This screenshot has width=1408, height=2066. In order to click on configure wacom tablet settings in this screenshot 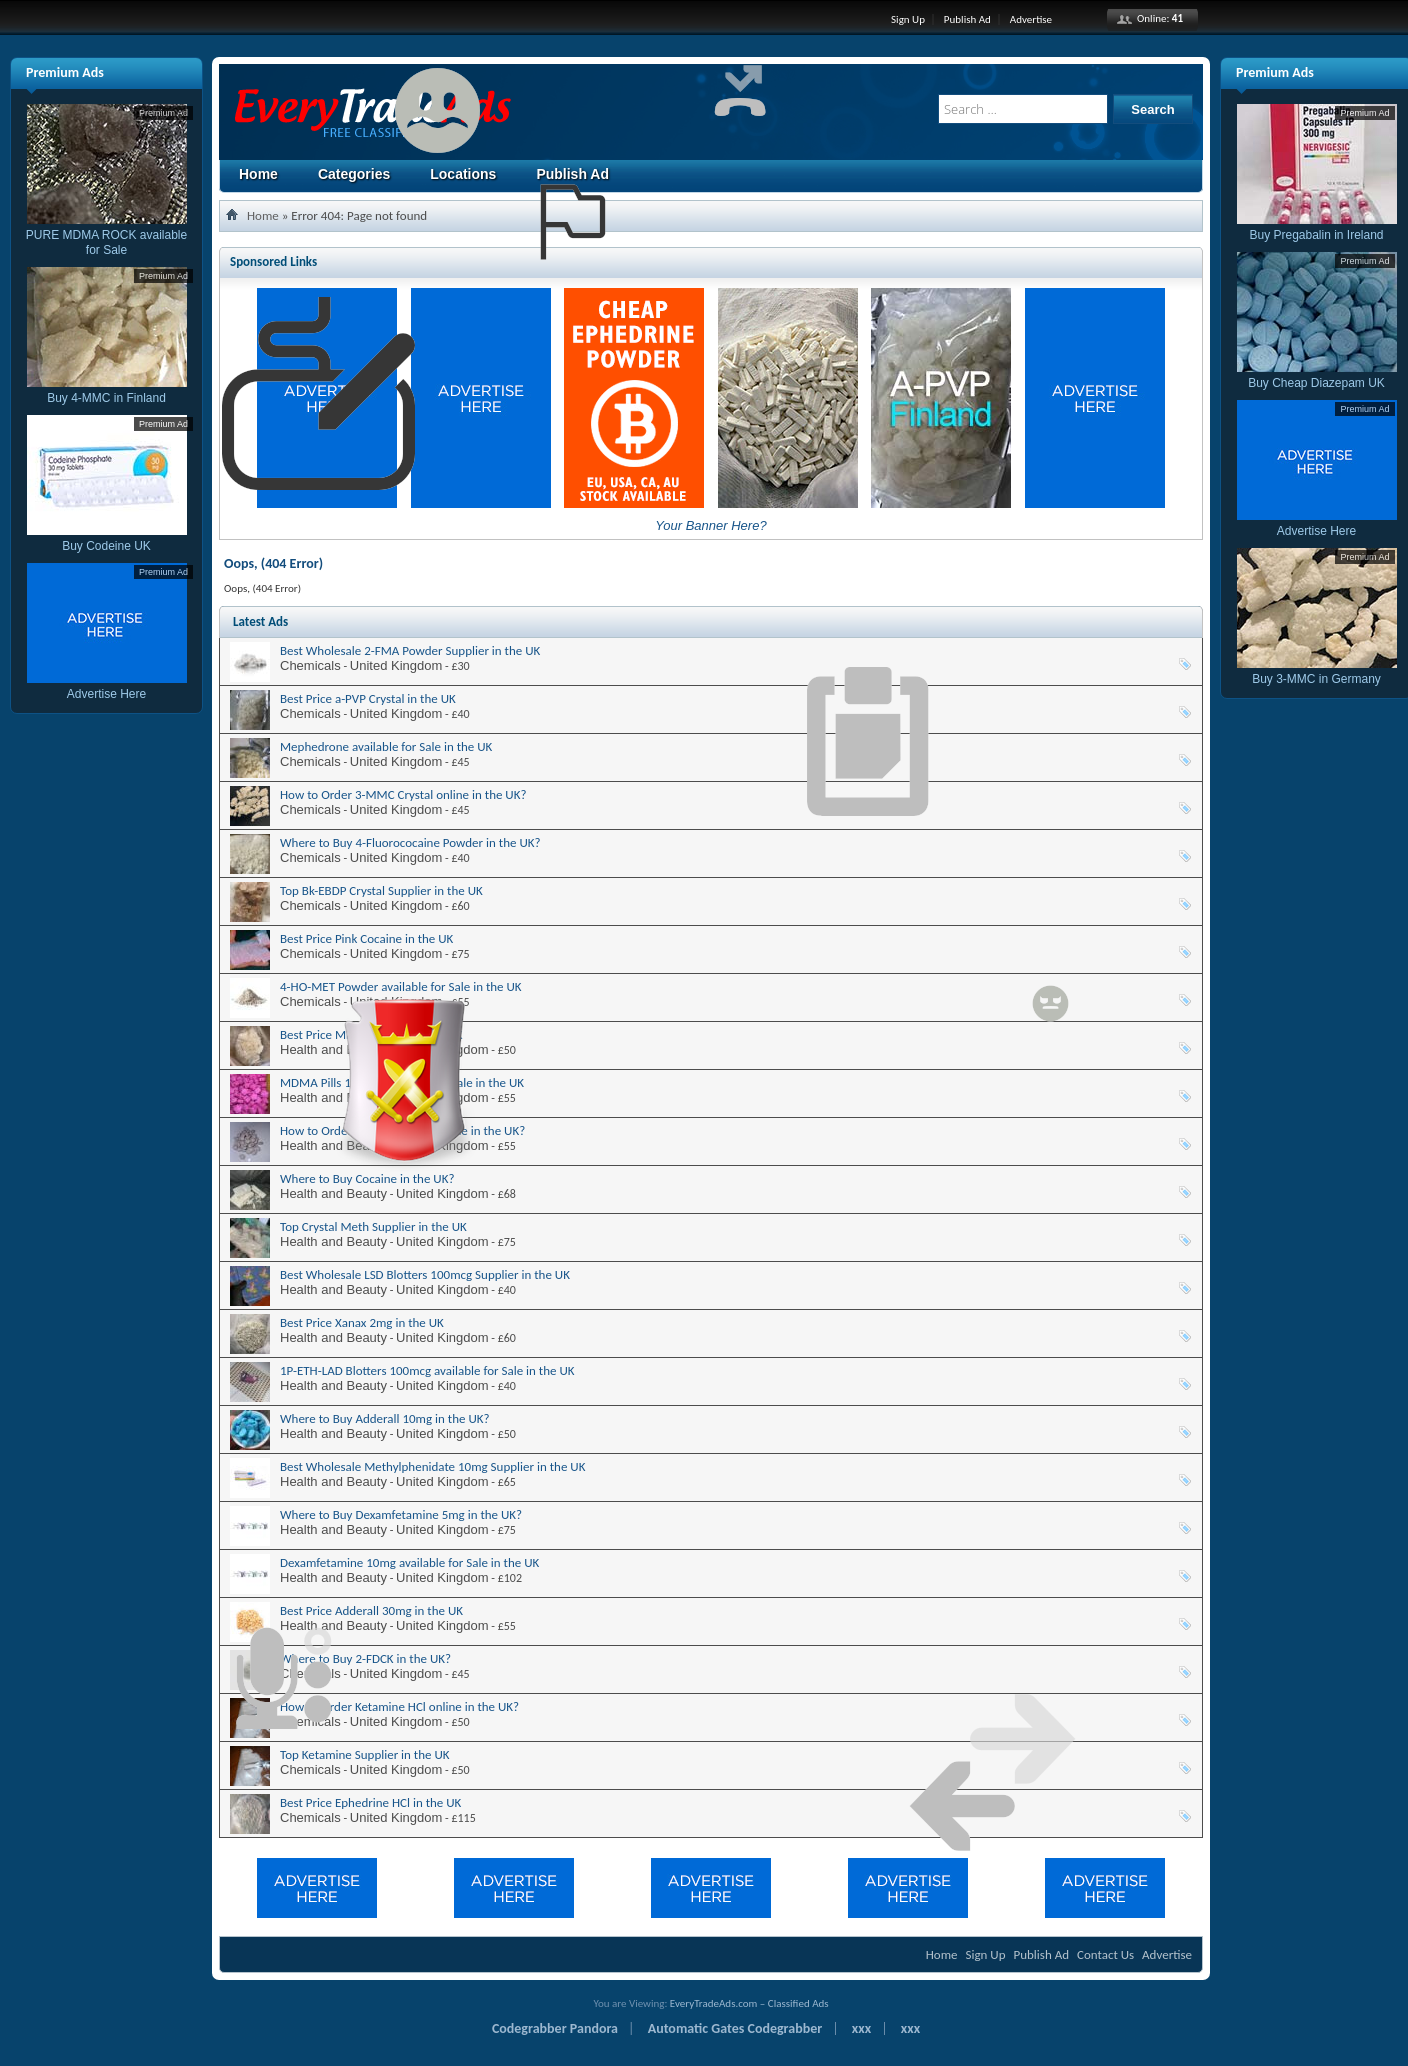, I will do `click(318, 393)`.